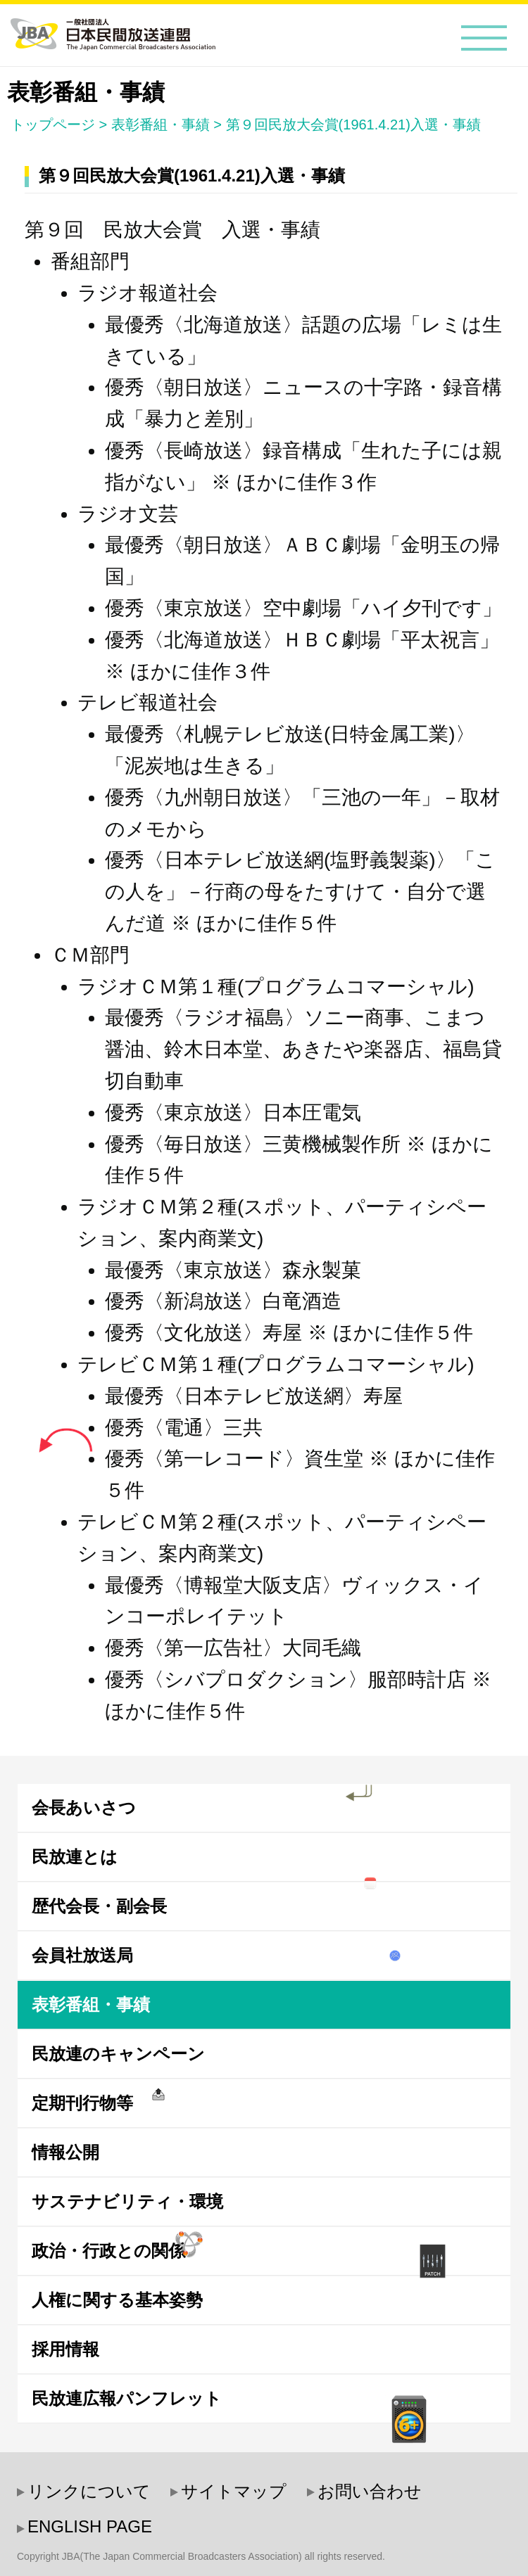  Describe the element at coordinates (65, 1440) in the screenshot. I see `undo the last action` at that location.